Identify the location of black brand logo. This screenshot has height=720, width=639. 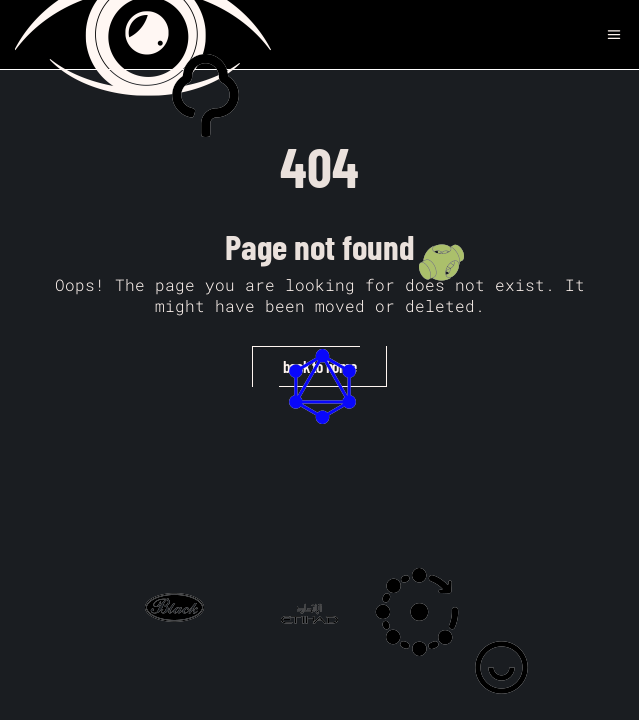
(174, 607).